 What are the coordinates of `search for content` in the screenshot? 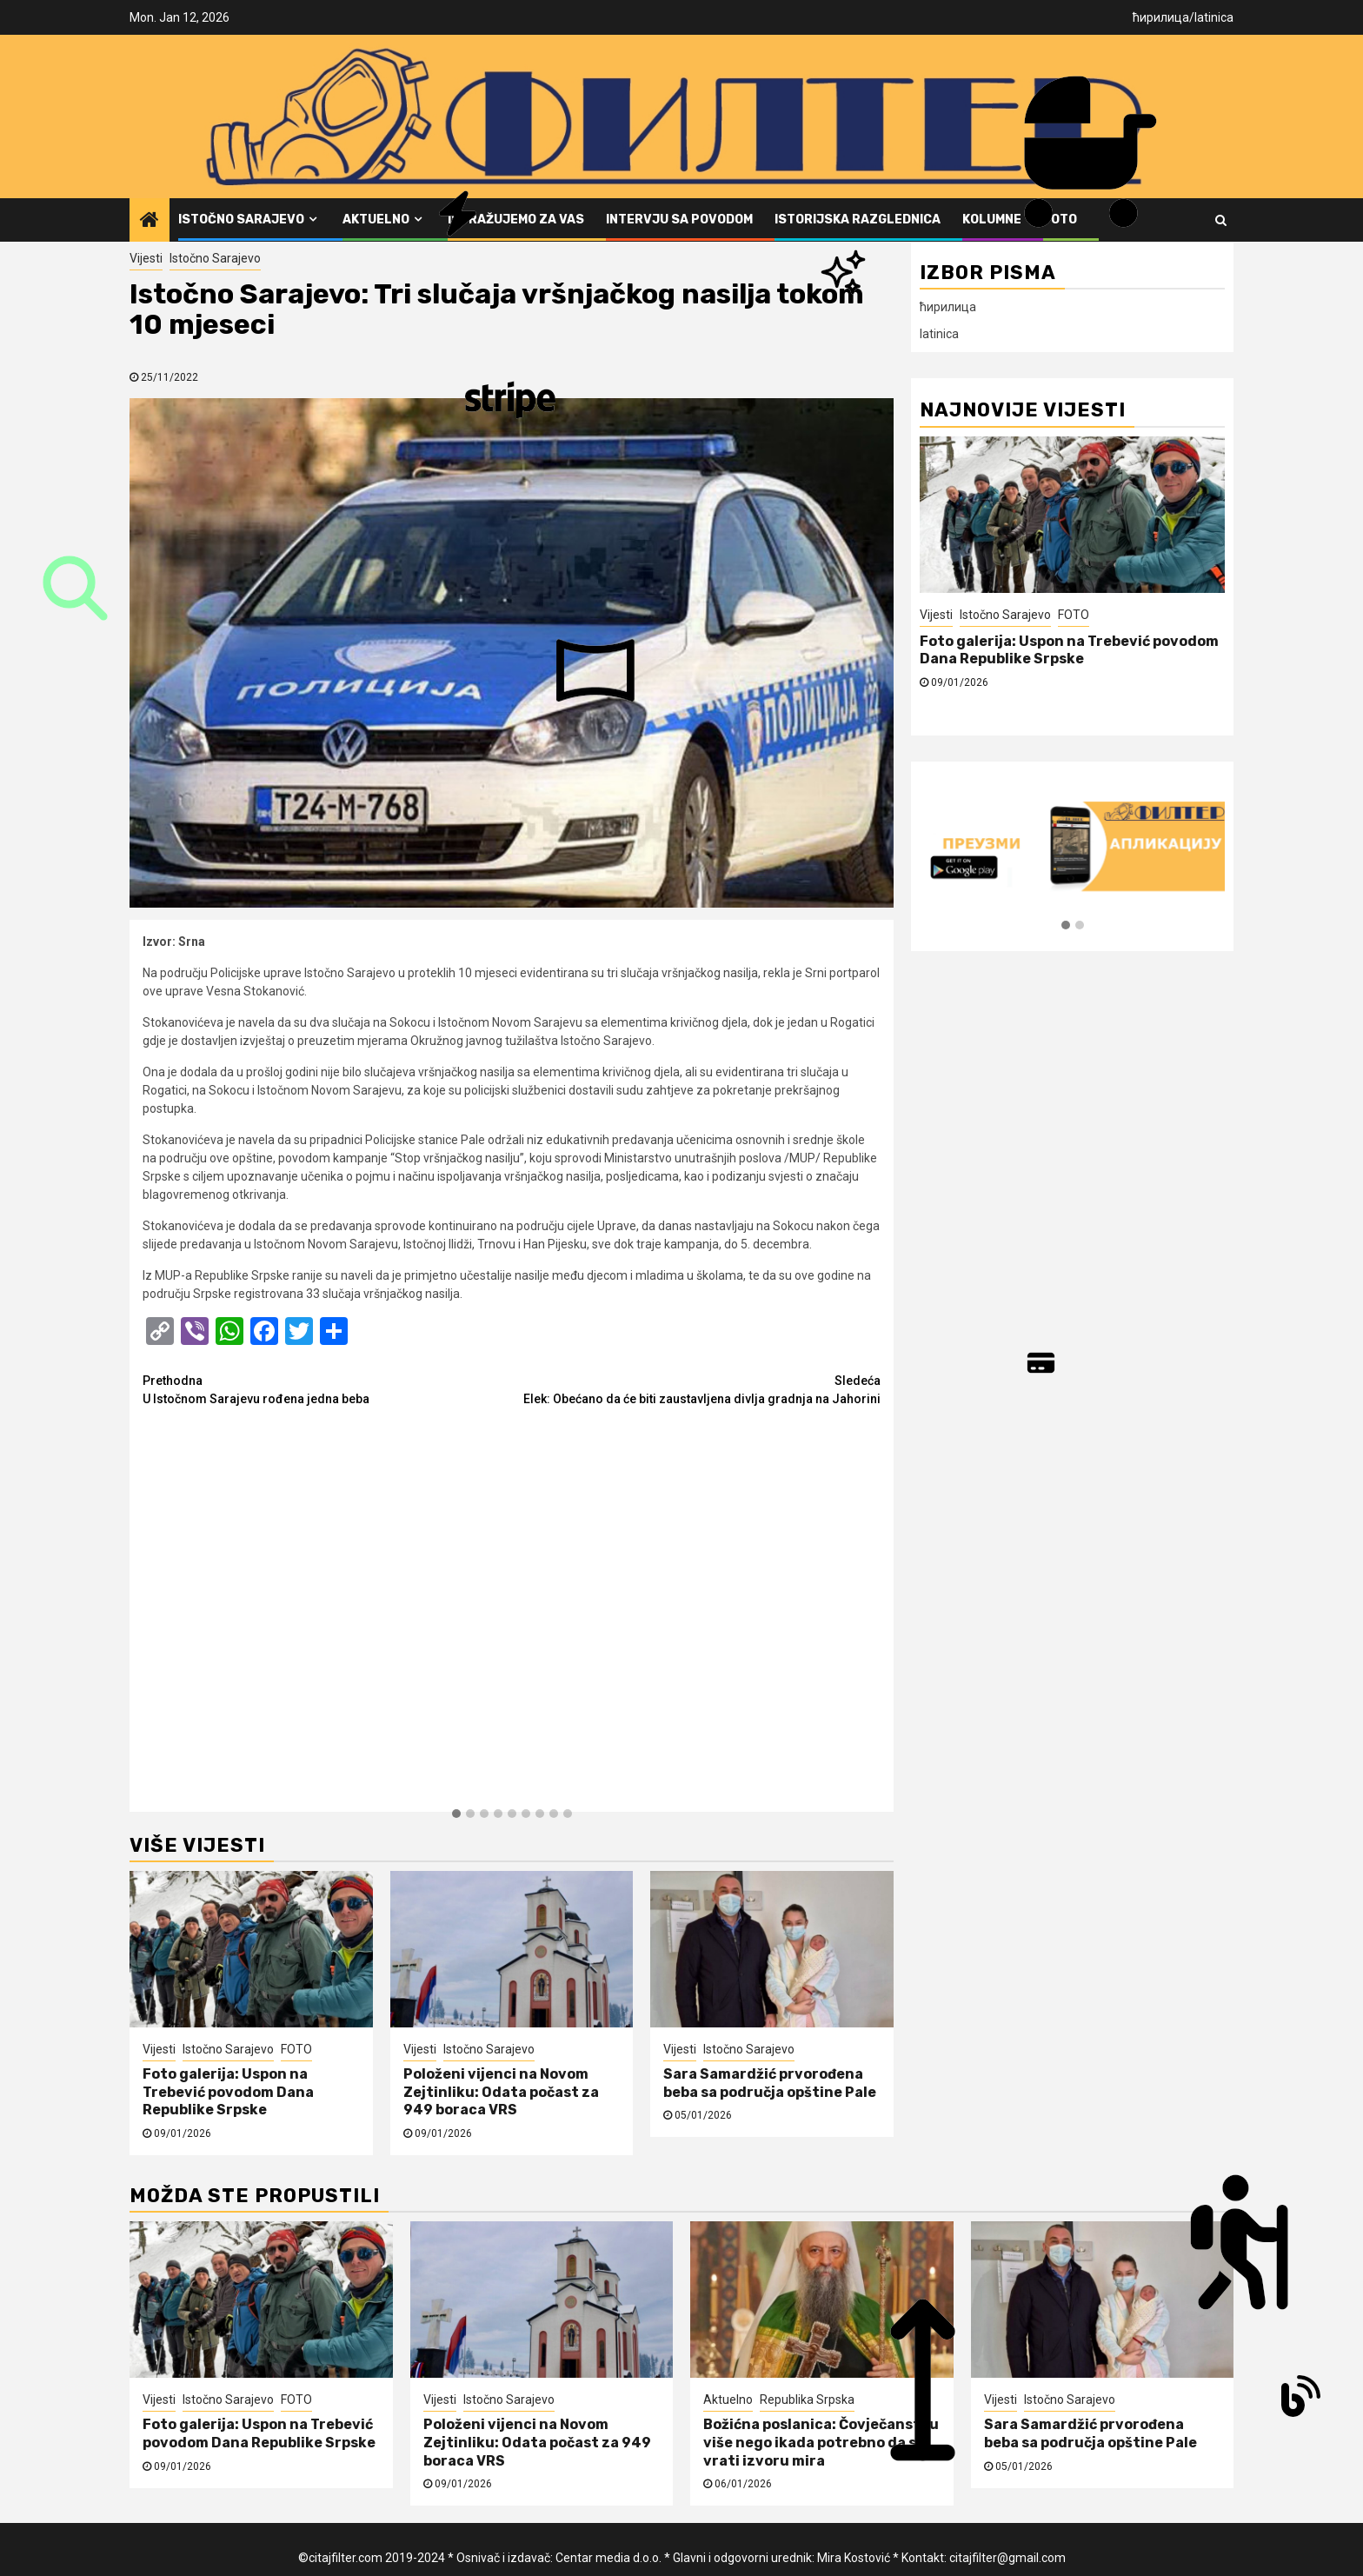 It's located at (75, 588).